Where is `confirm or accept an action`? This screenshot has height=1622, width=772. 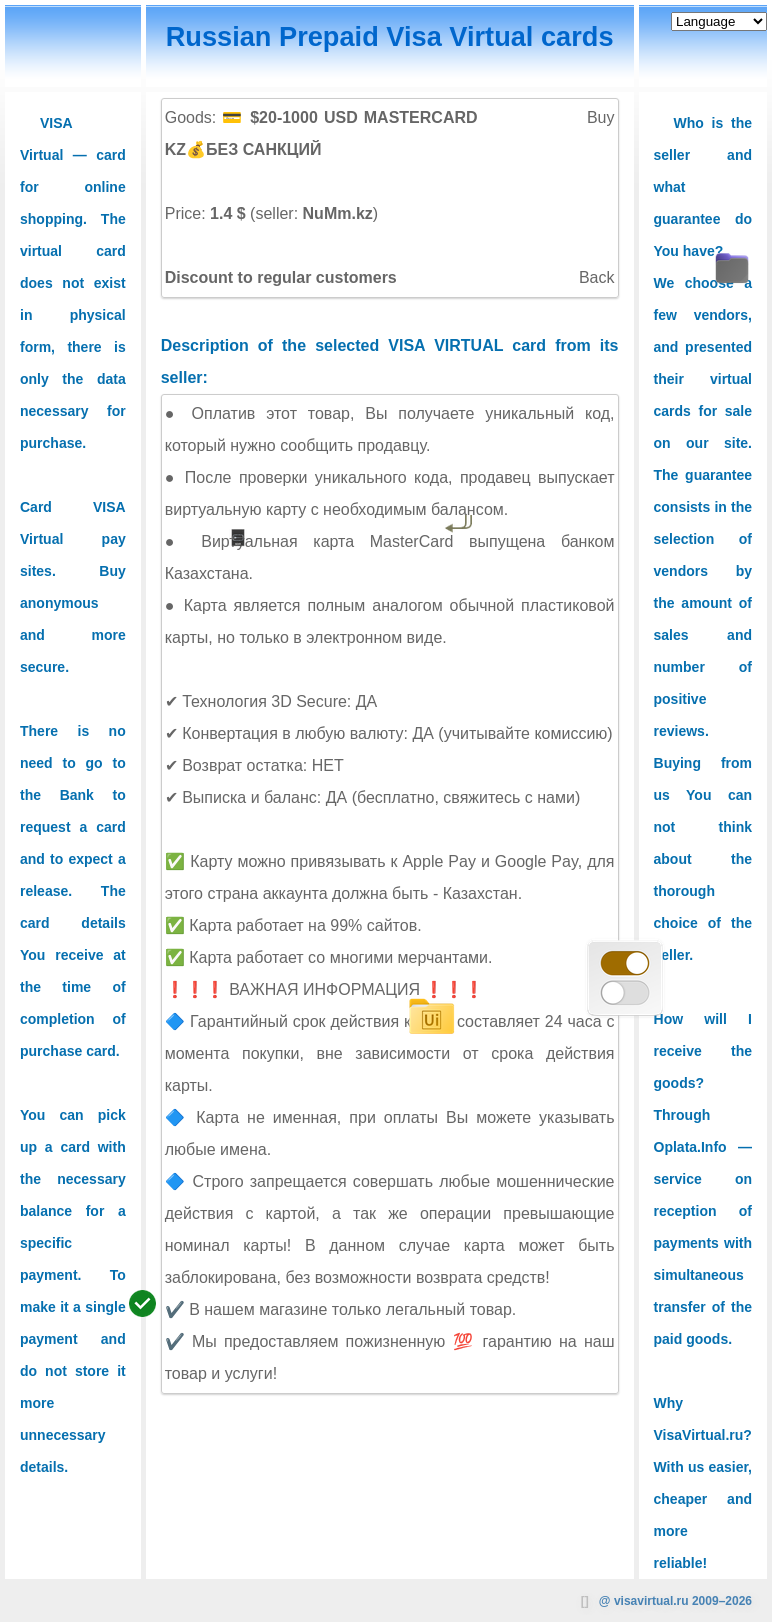
confirm or accept an action is located at coordinates (142, 1303).